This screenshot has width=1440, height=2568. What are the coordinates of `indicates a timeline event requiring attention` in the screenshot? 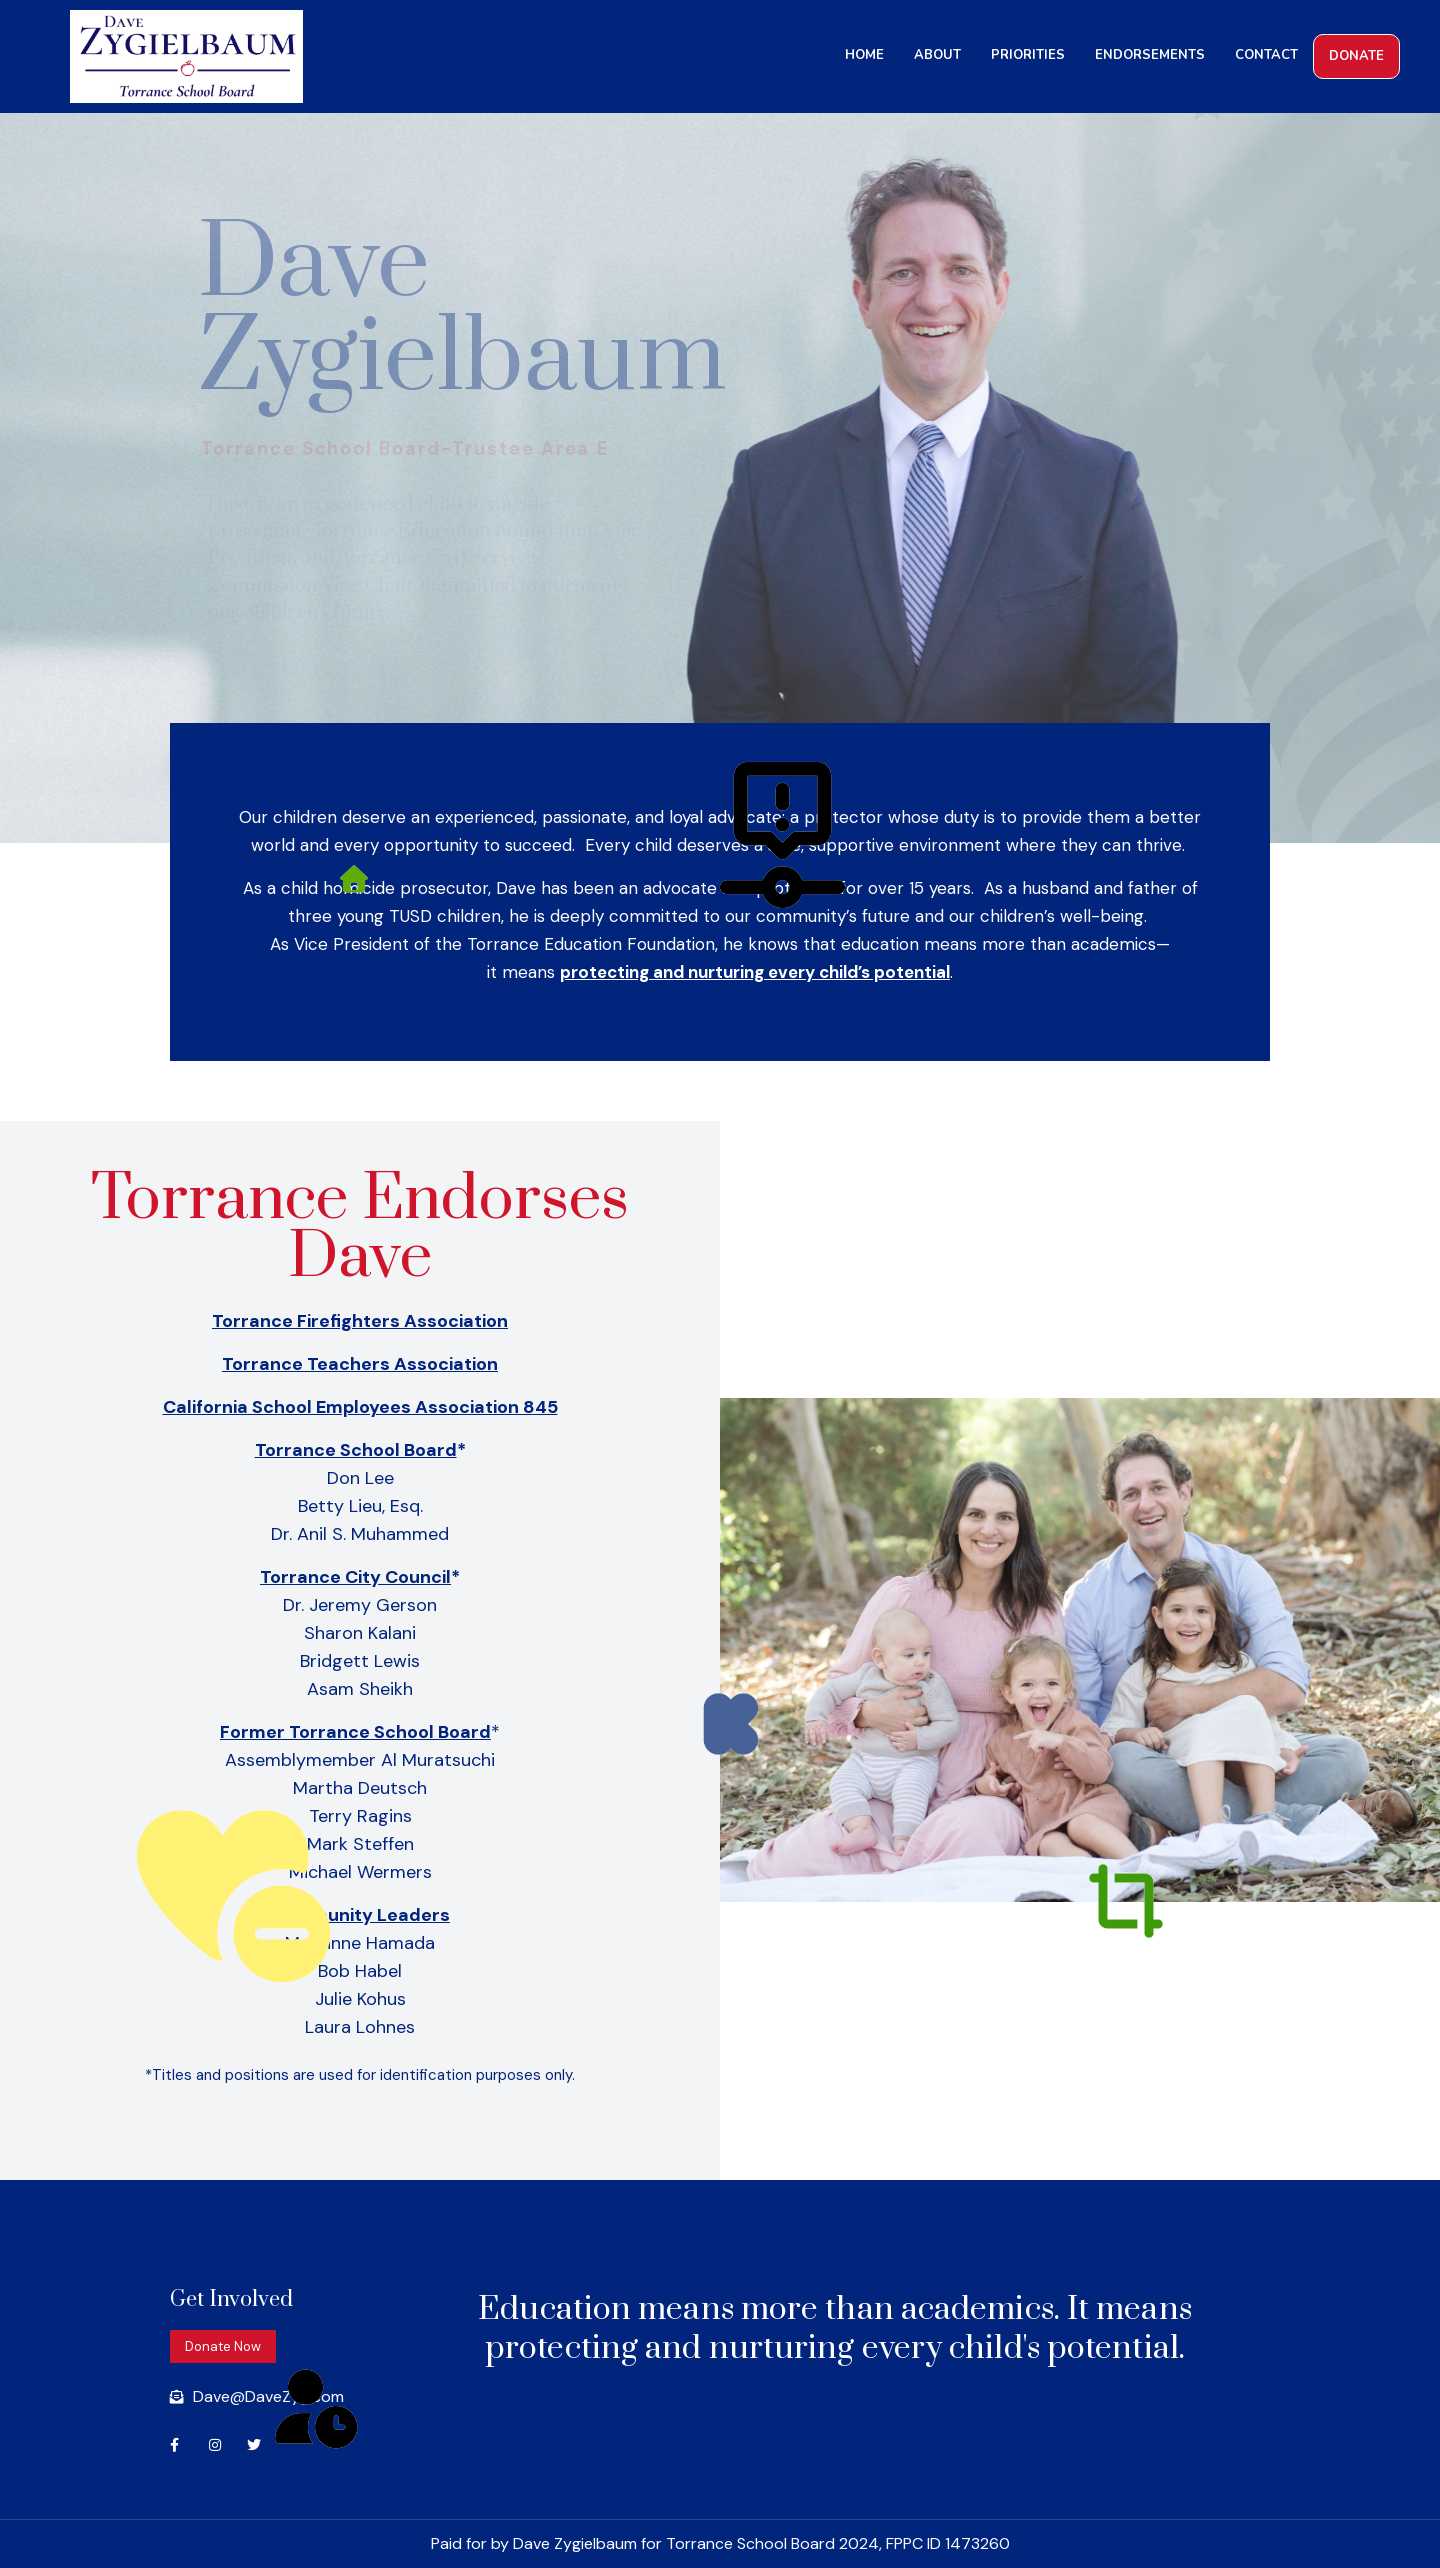 It's located at (782, 831).